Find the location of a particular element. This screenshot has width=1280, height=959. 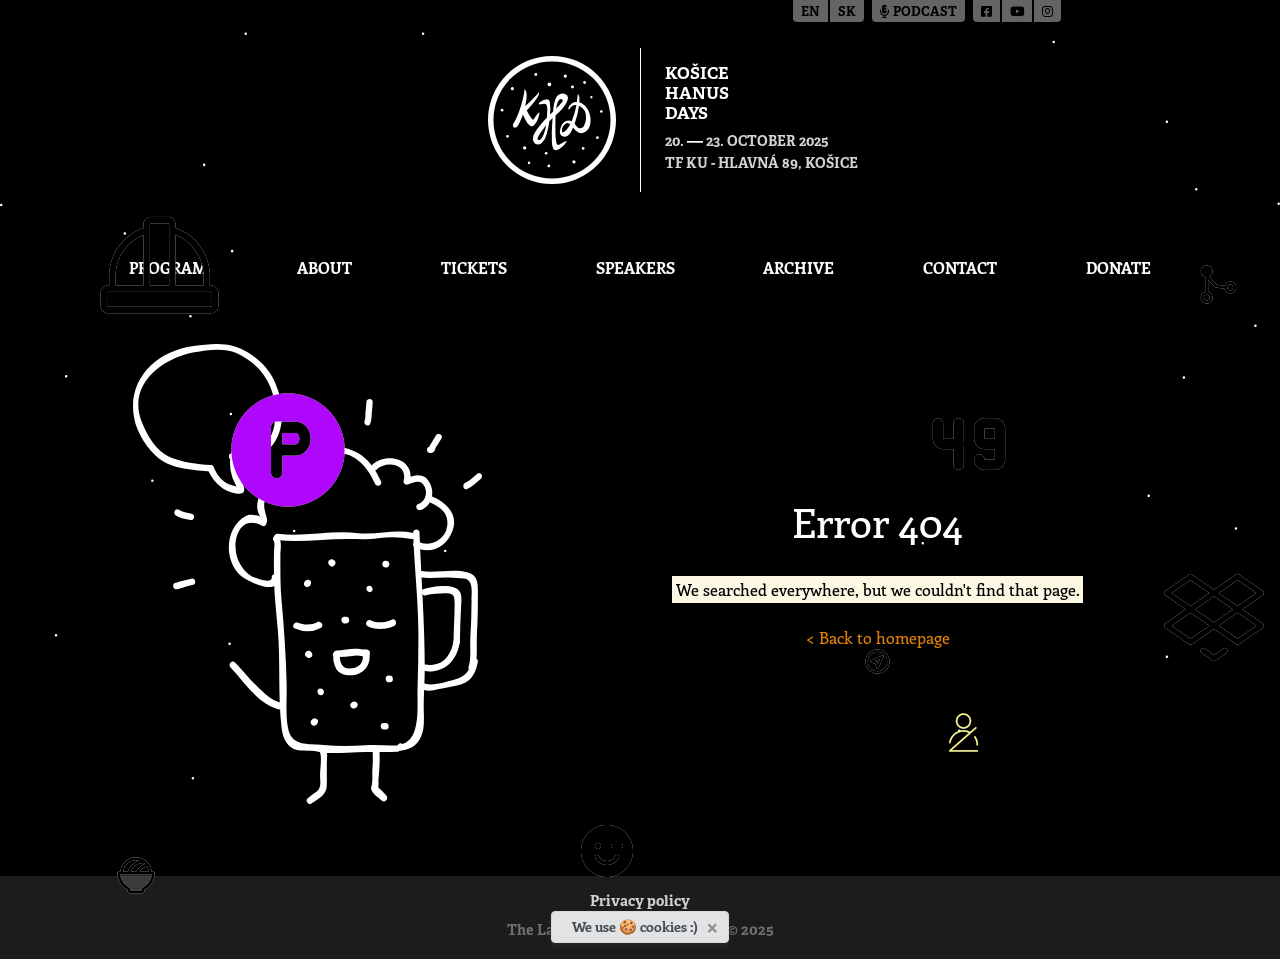

access current location services is located at coordinates (877, 661).